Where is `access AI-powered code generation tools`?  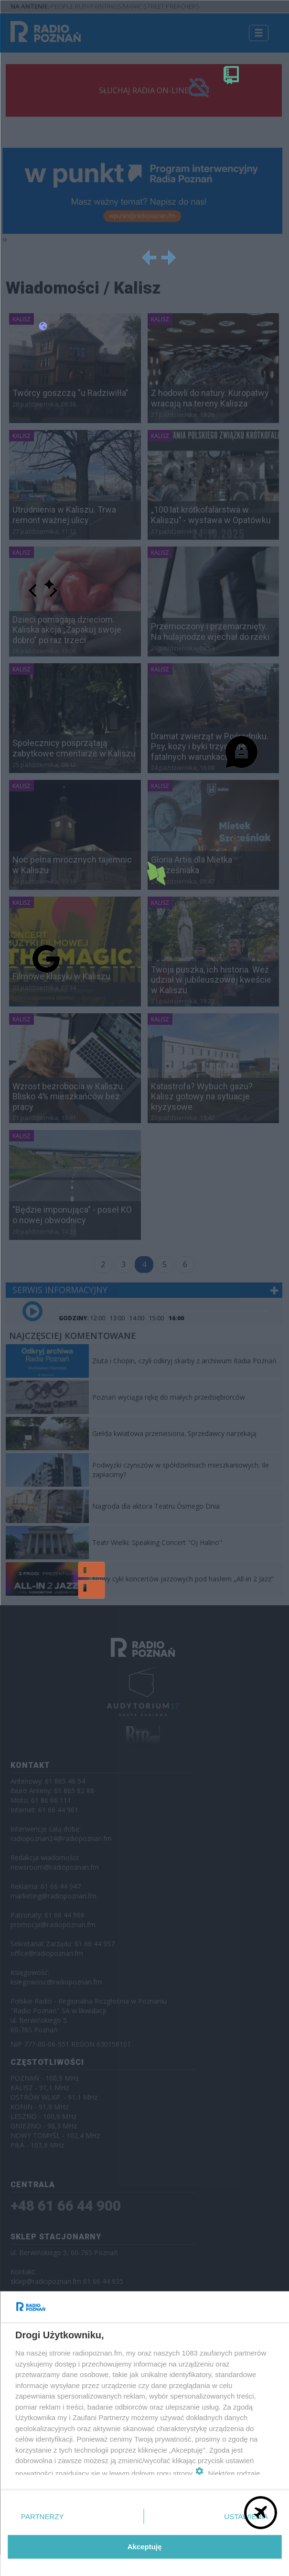
access AI-powered code generation tools is located at coordinates (43, 591).